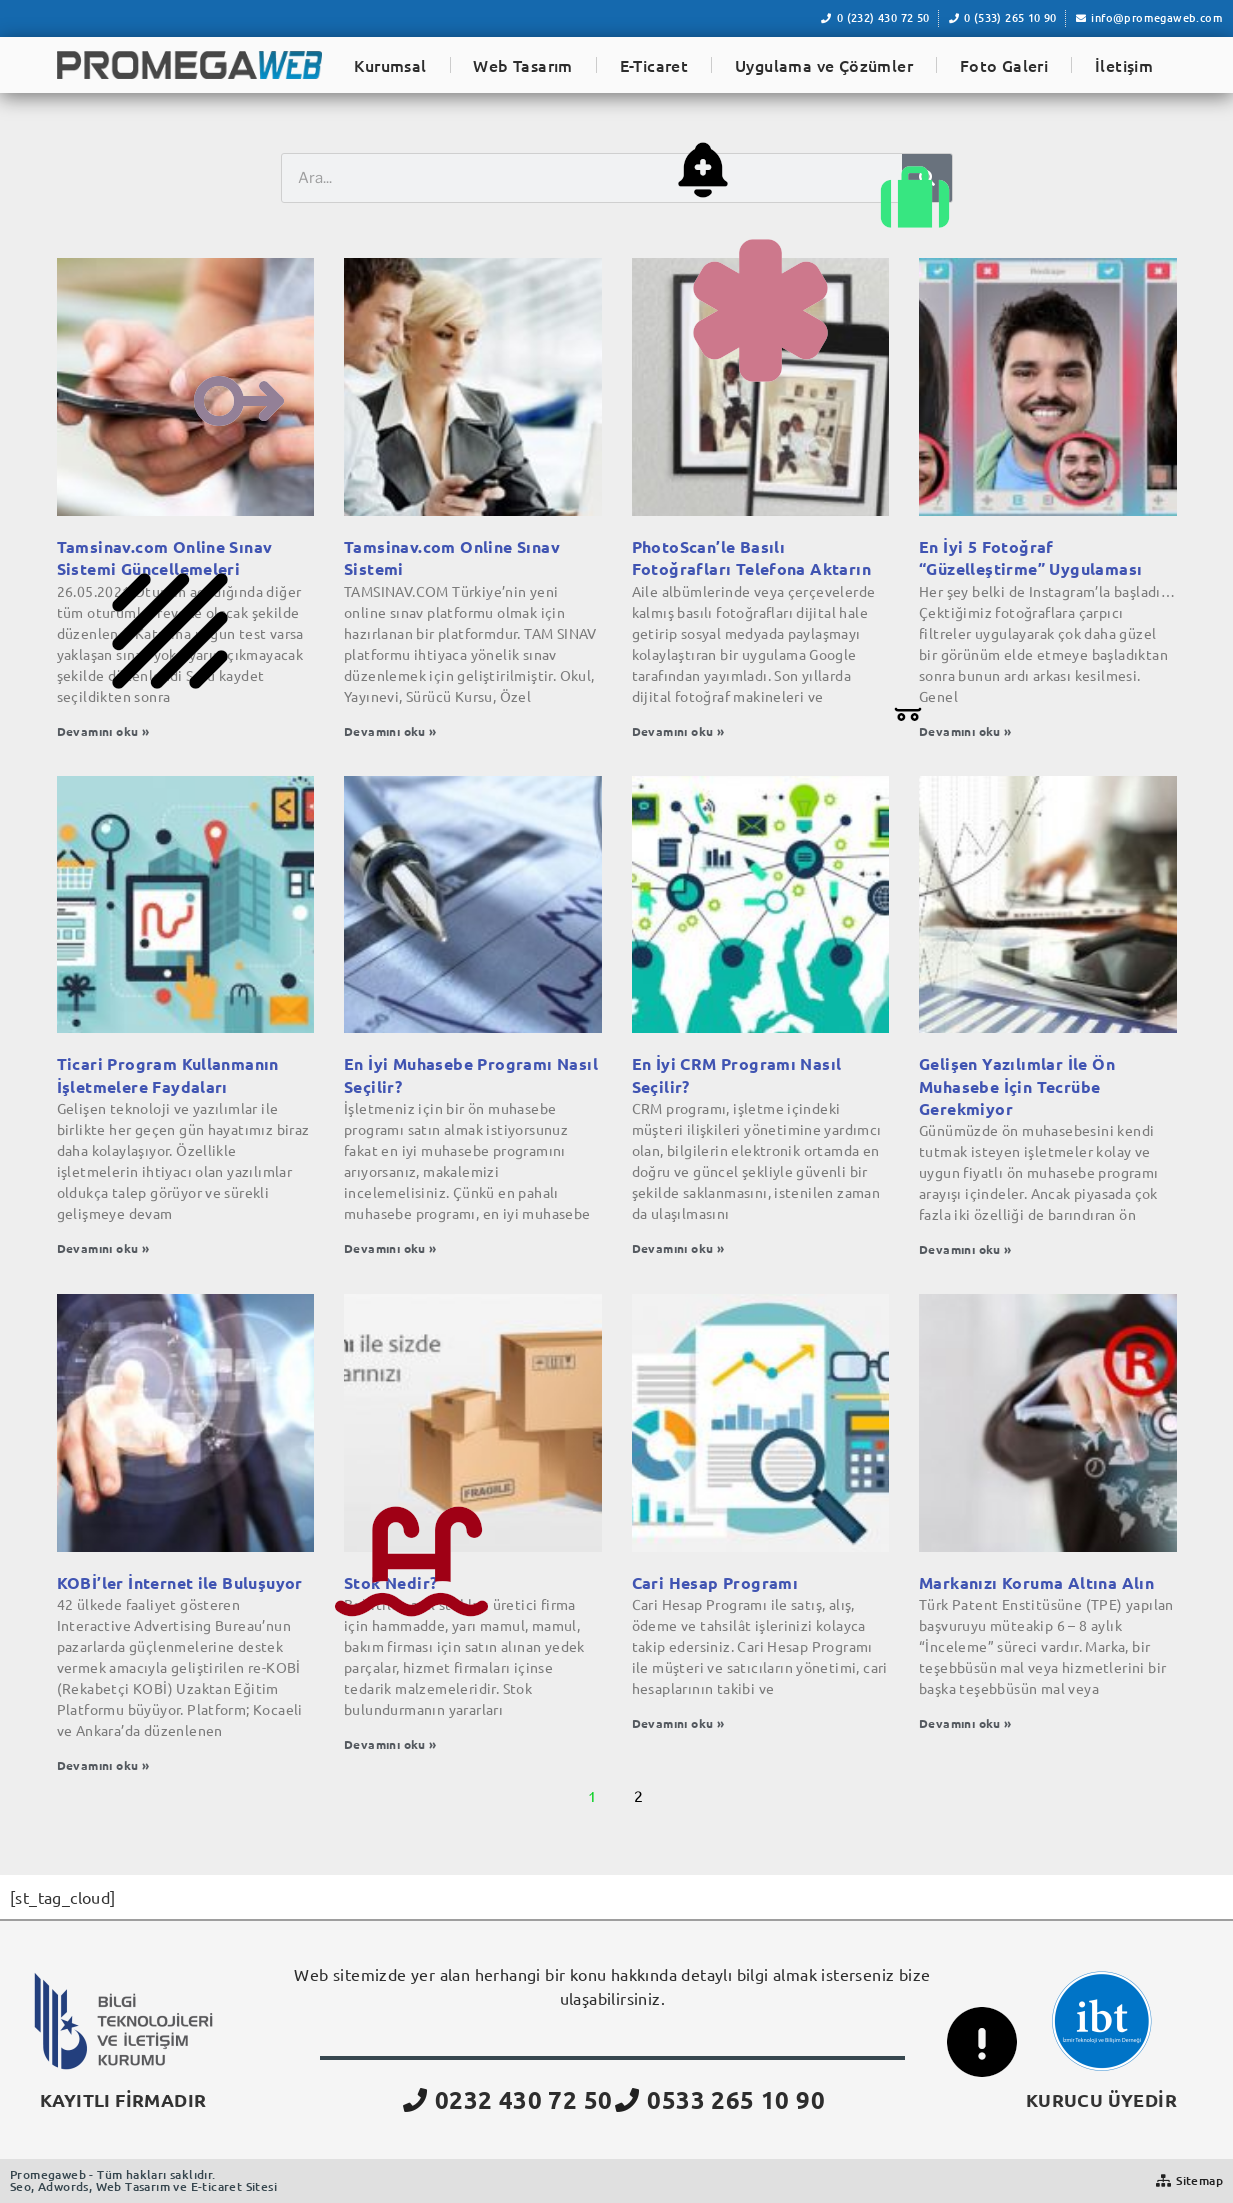 The height and width of the screenshot is (2203, 1233). What do you see at coordinates (760, 310) in the screenshot?
I see `access health or medical services` at bounding box center [760, 310].